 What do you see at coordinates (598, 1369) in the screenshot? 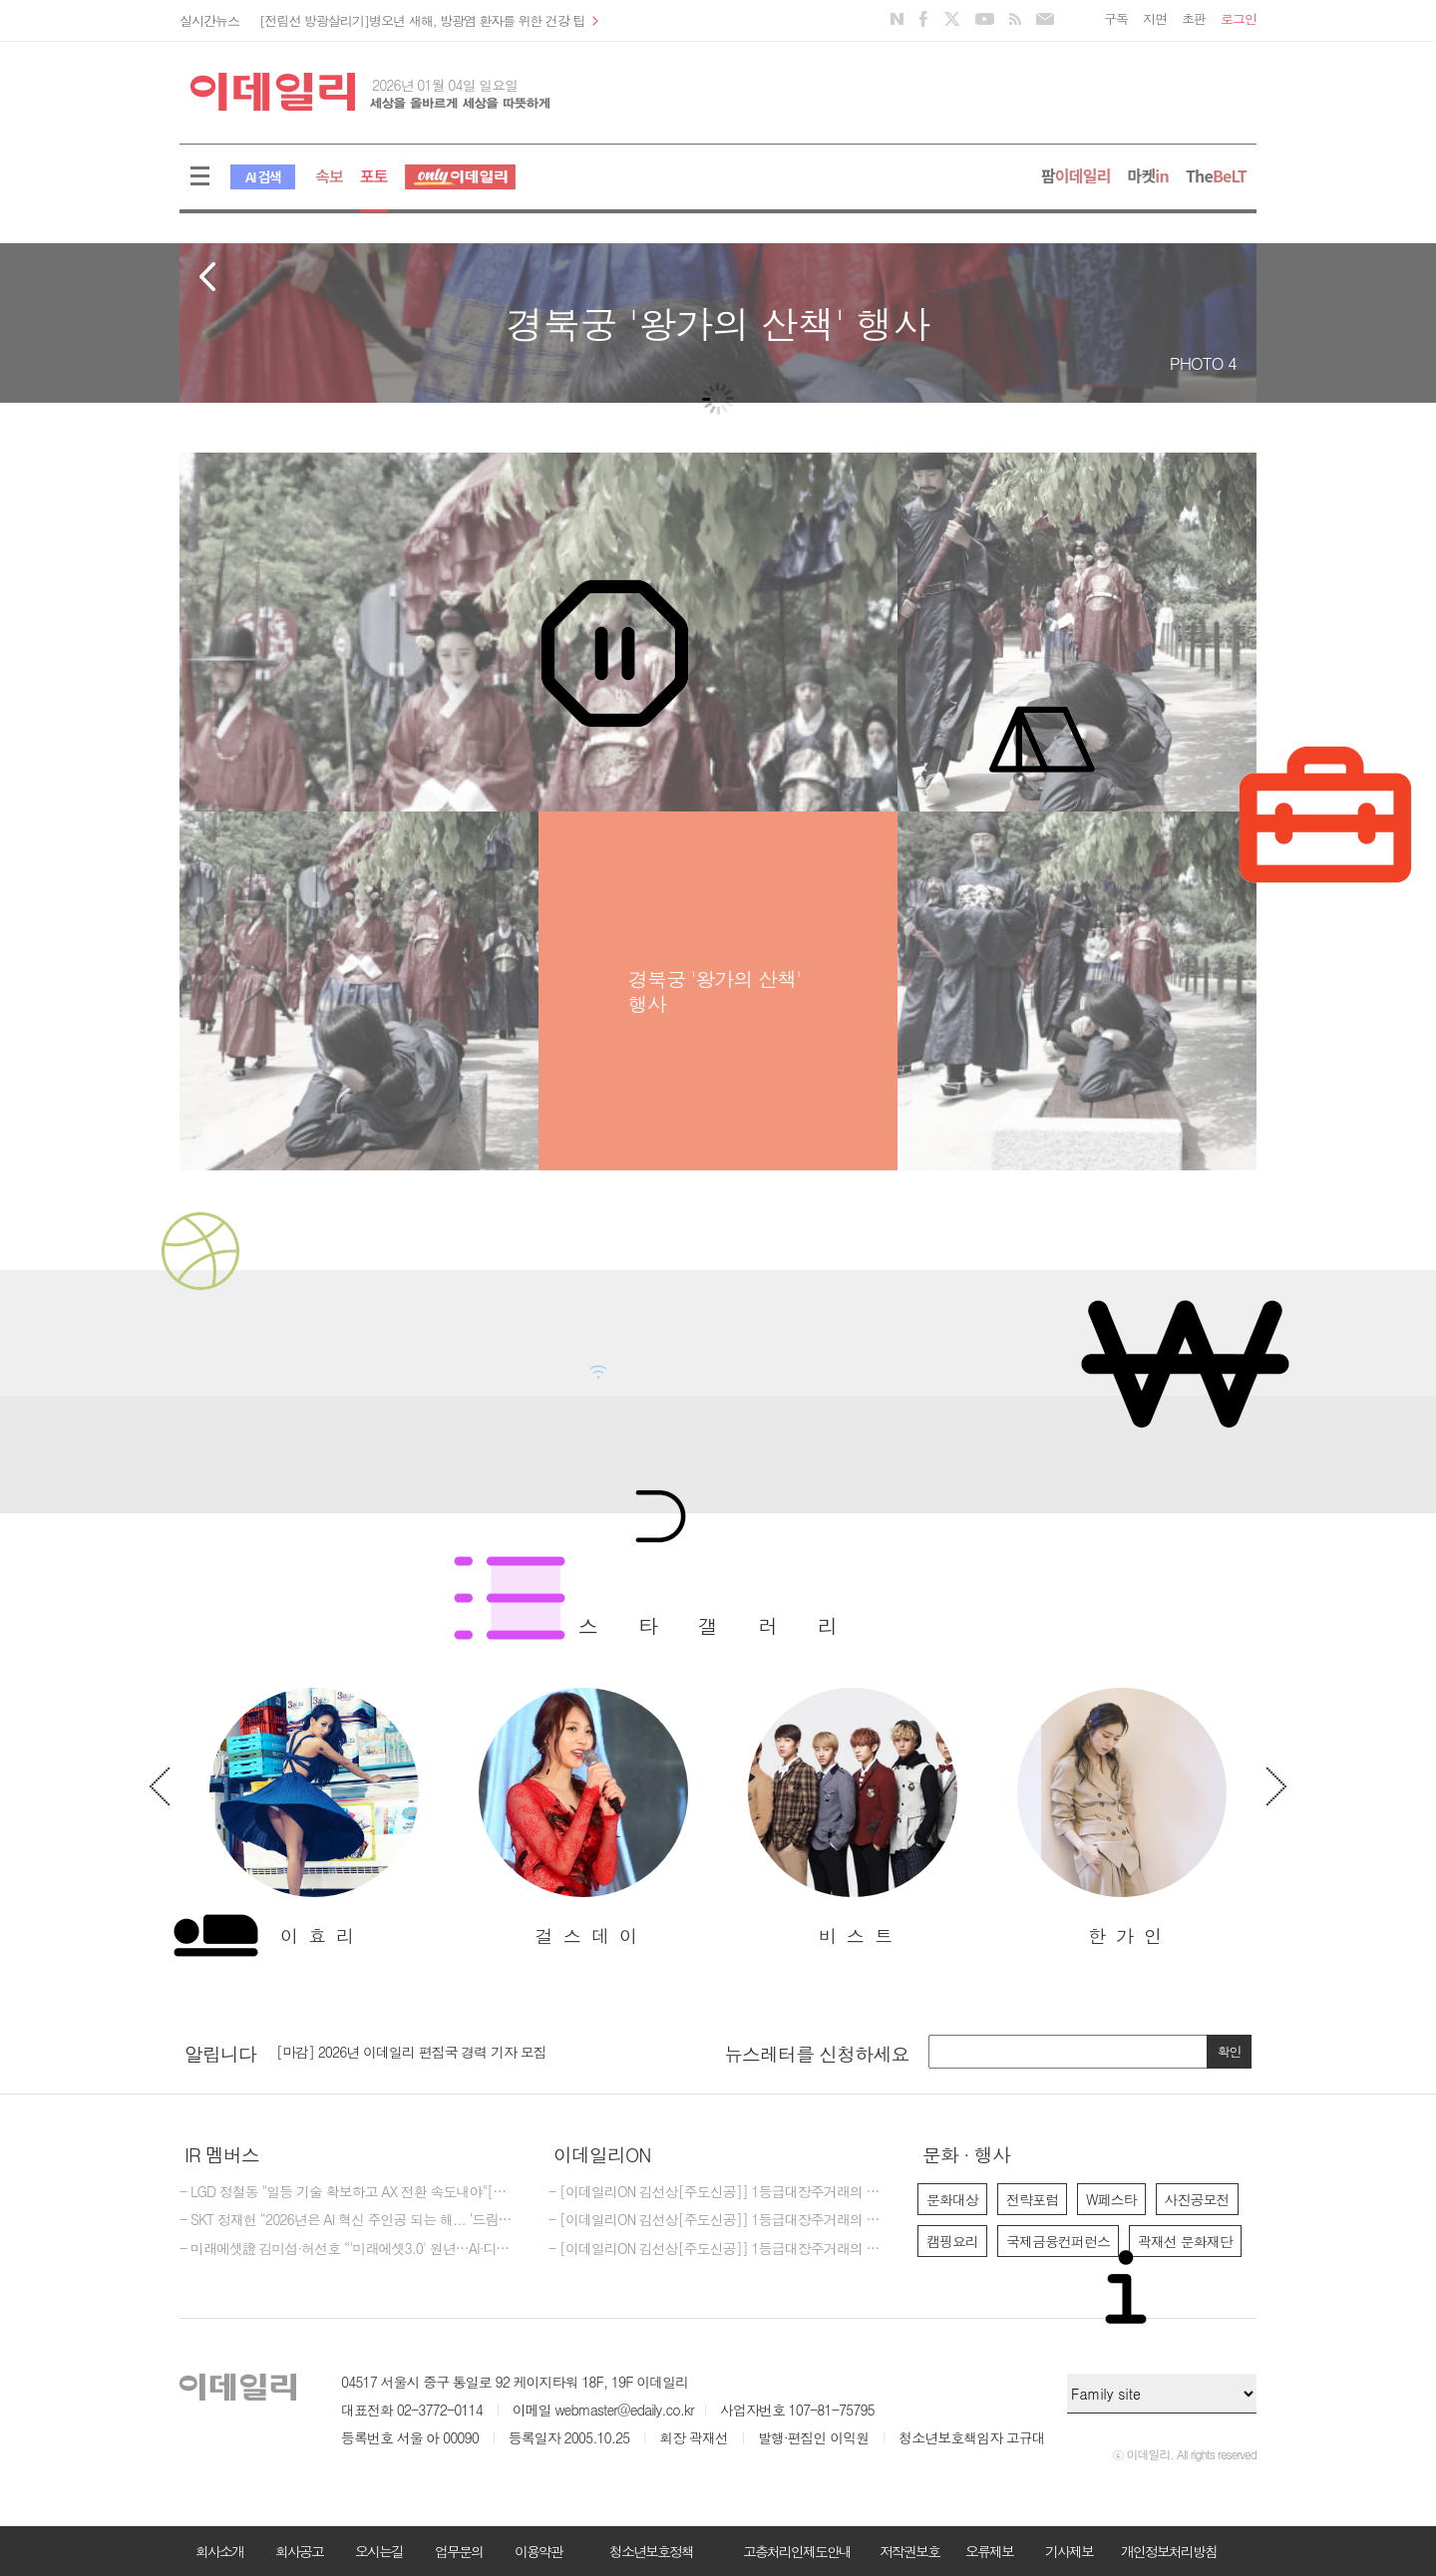
I see `indicates moderate wifi signal strength` at bounding box center [598, 1369].